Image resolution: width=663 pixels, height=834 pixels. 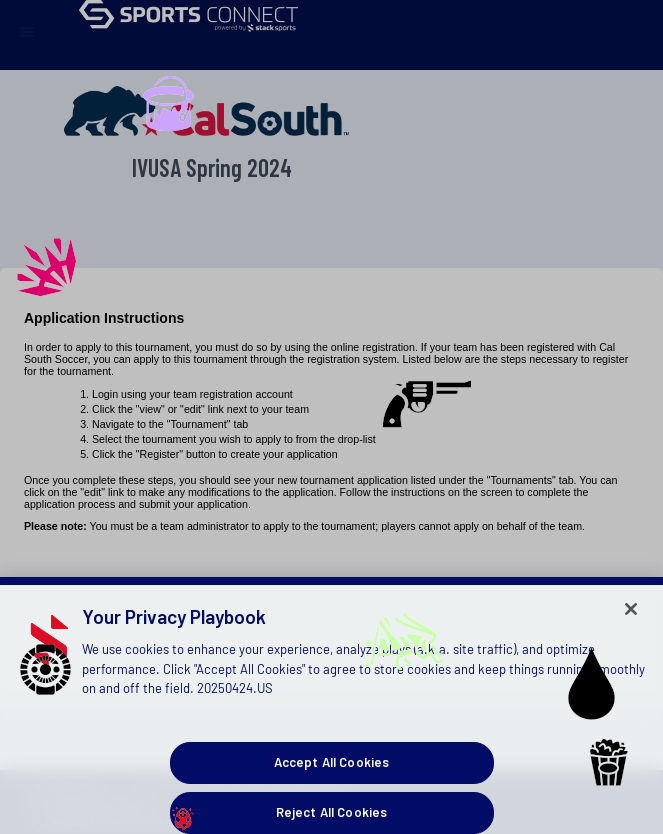 I want to click on cricket insect icon for nature or wildlife category, so click(x=403, y=641).